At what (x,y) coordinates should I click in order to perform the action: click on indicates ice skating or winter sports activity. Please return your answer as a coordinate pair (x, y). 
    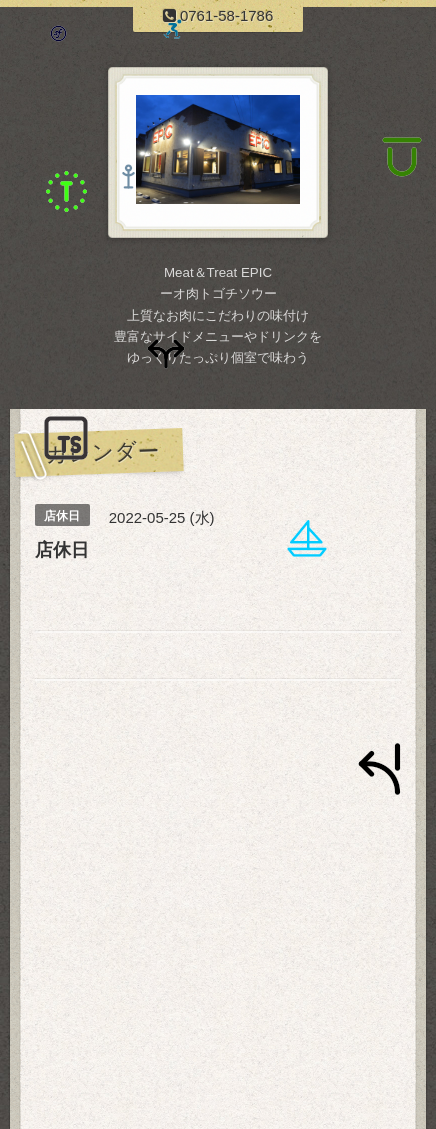
    Looking at the image, I should click on (173, 29).